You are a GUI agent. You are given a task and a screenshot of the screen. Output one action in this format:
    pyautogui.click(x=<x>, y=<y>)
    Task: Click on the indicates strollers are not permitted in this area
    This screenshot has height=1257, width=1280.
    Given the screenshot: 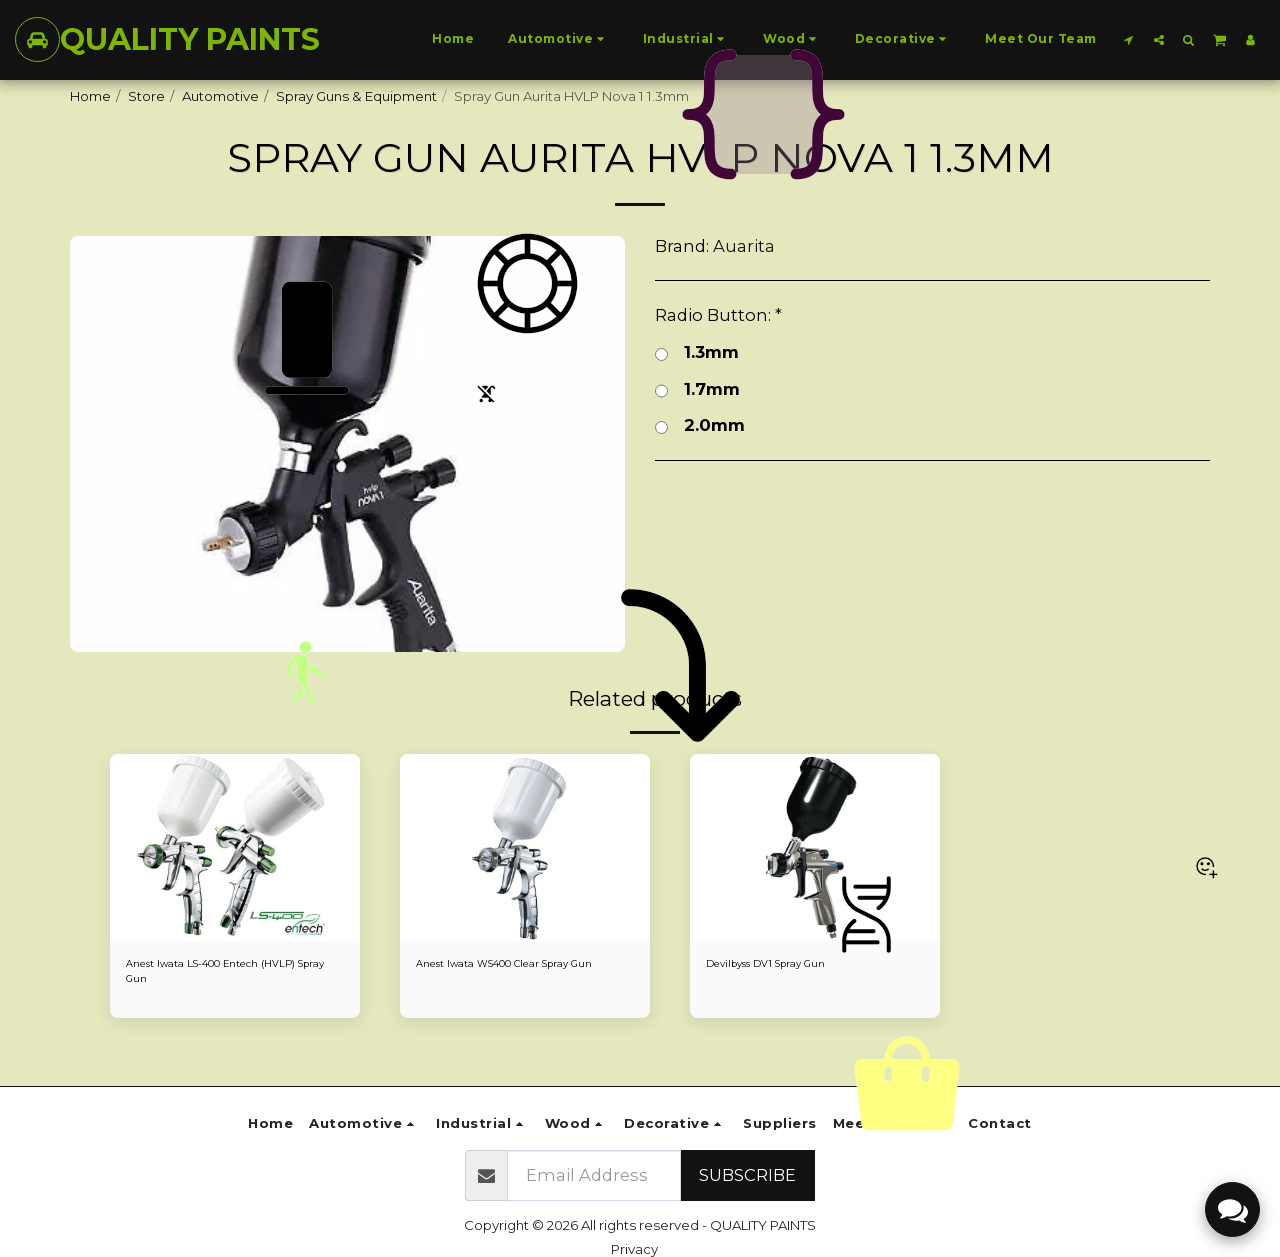 What is the action you would take?
    pyautogui.click(x=486, y=393)
    